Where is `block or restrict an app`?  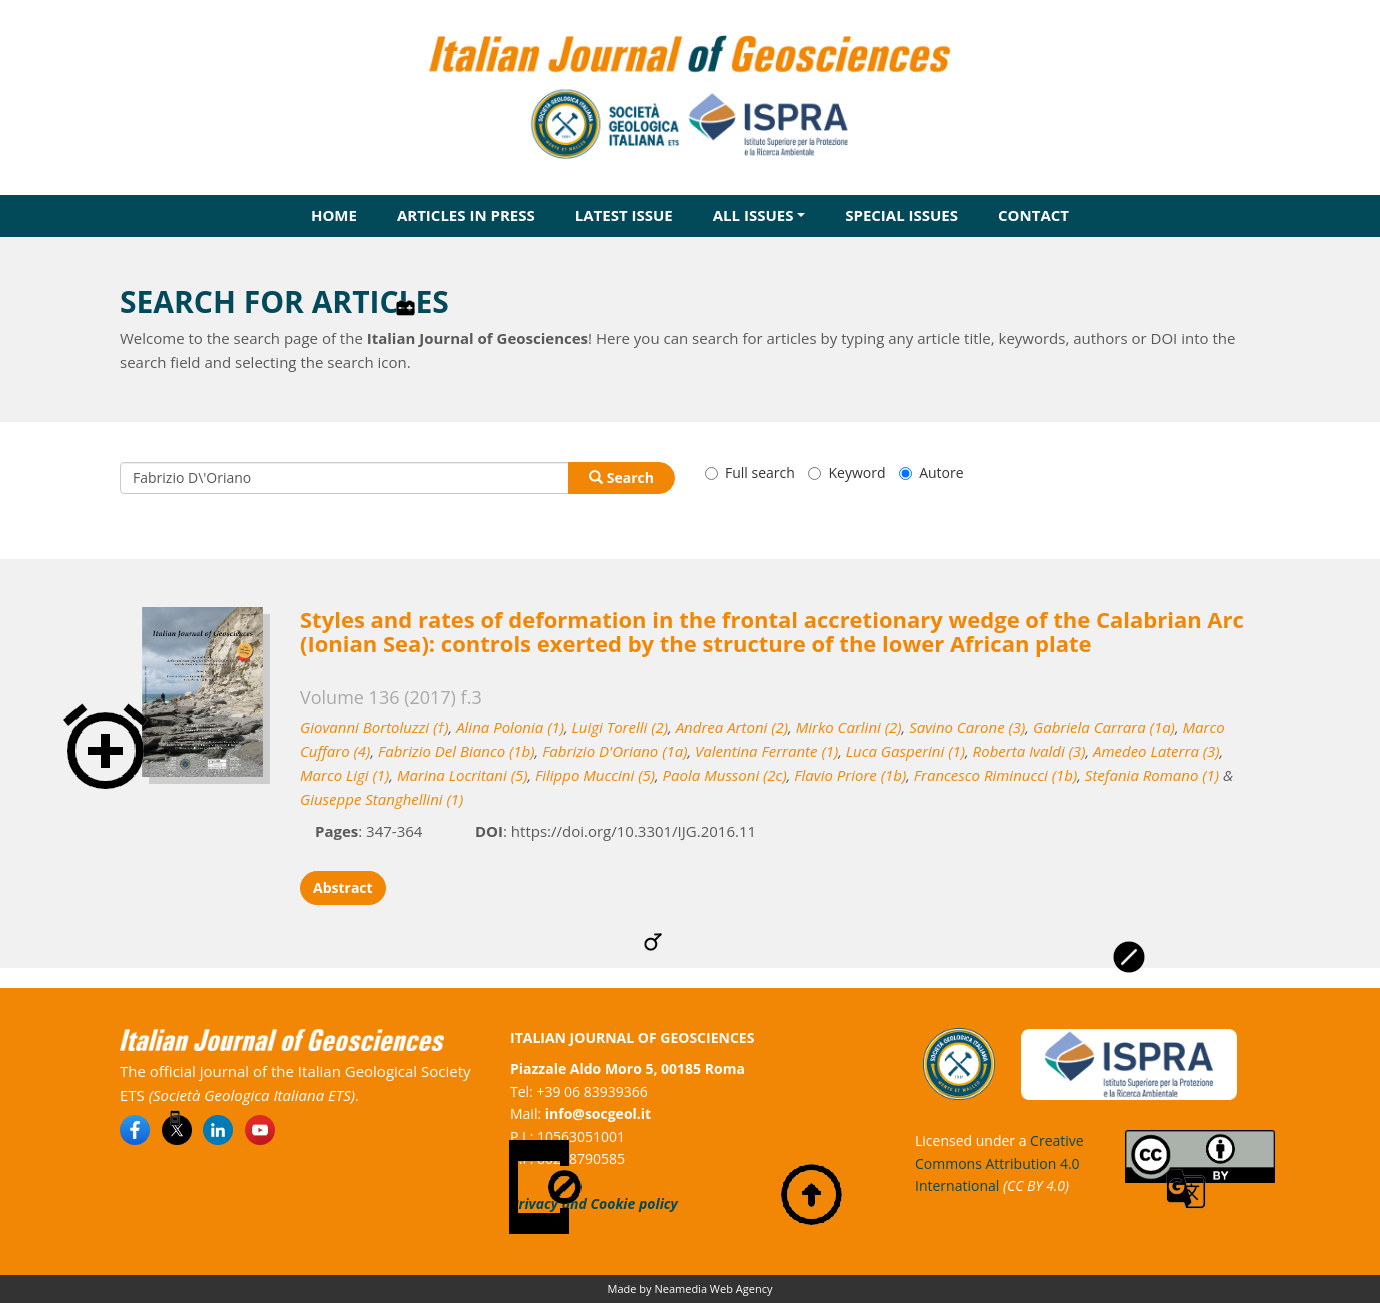
block or restrict an app is located at coordinates (539, 1187).